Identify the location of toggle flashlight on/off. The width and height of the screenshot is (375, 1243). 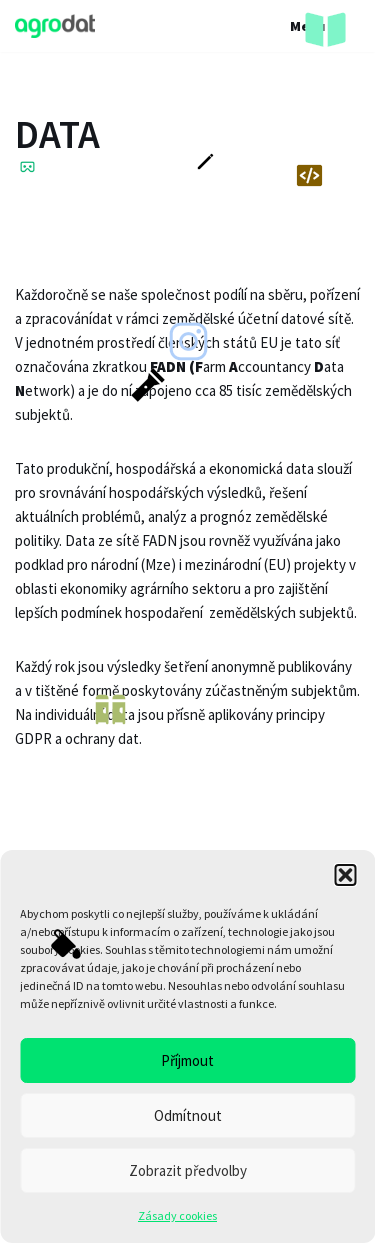
(148, 385).